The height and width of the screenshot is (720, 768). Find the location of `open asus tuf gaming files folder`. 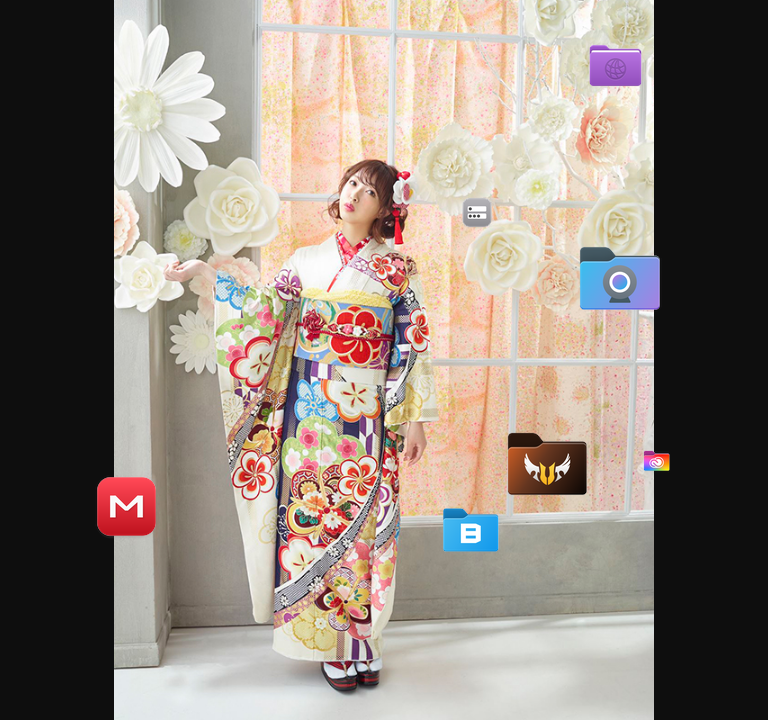

open asus tuf gaming files folder is located at coordinates (547, 466).